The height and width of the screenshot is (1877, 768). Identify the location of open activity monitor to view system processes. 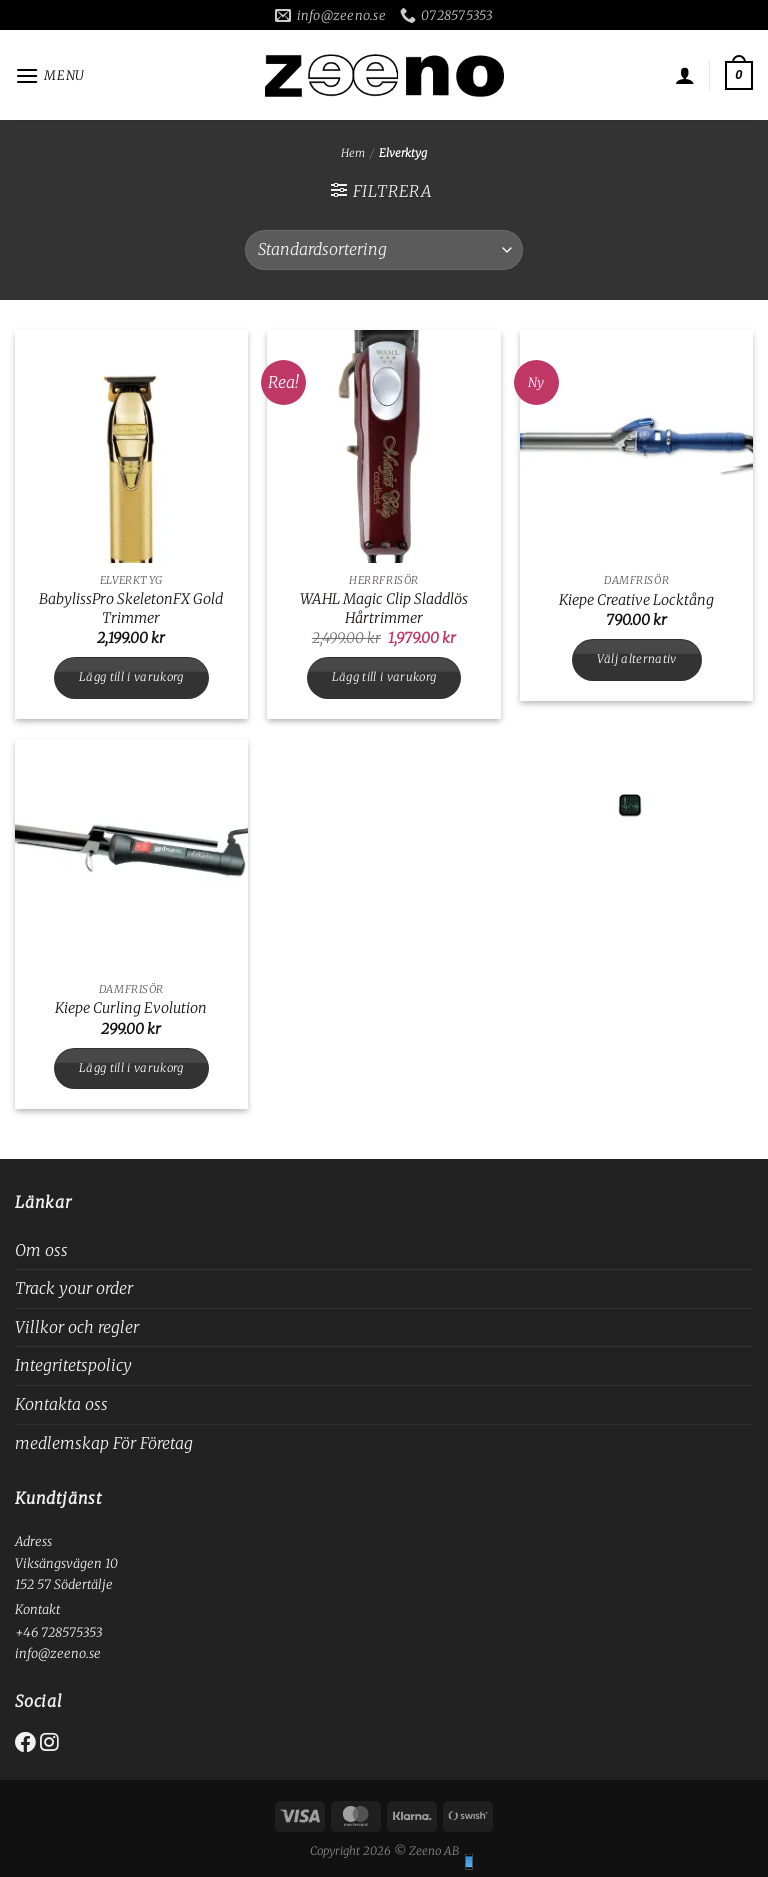
(630, 805).